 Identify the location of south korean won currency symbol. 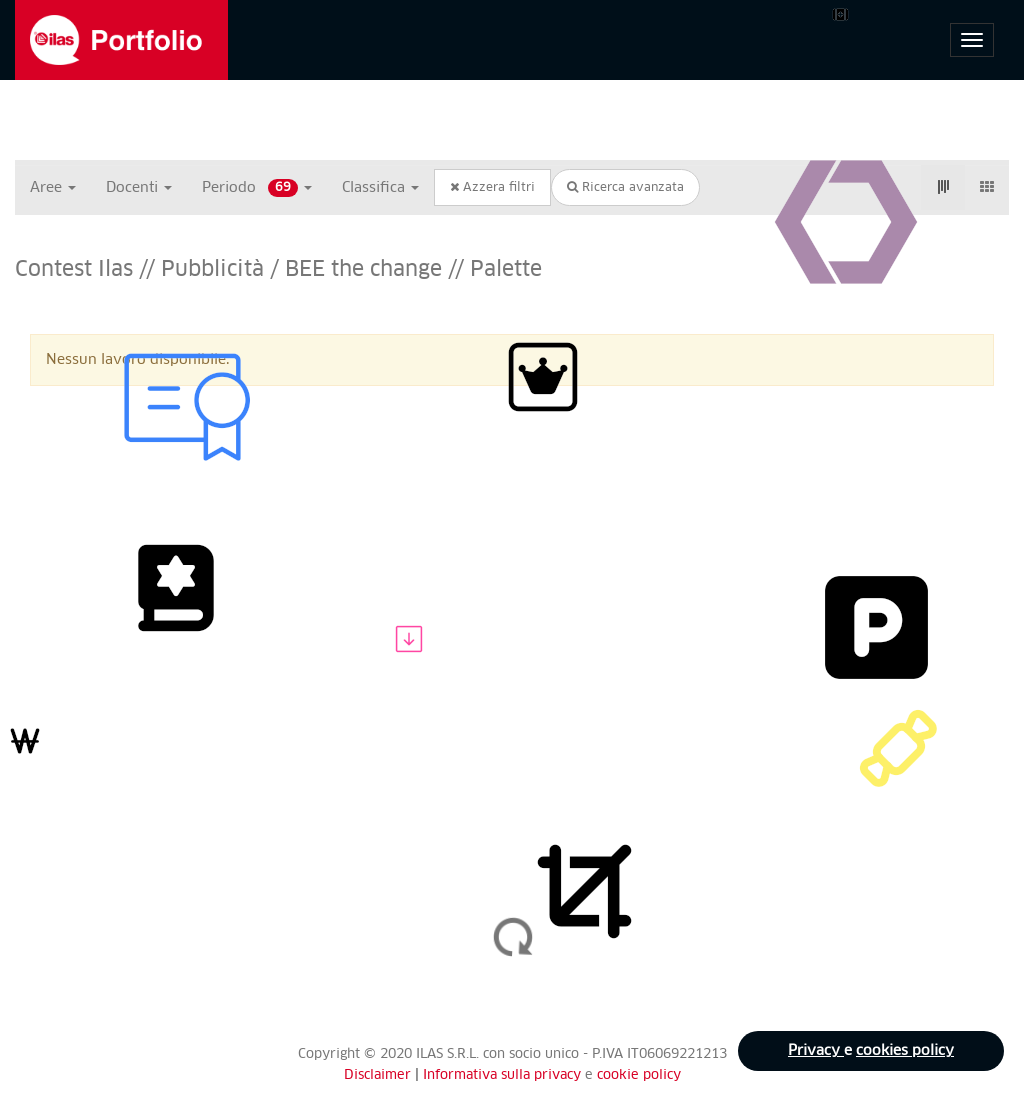
(25, 741).